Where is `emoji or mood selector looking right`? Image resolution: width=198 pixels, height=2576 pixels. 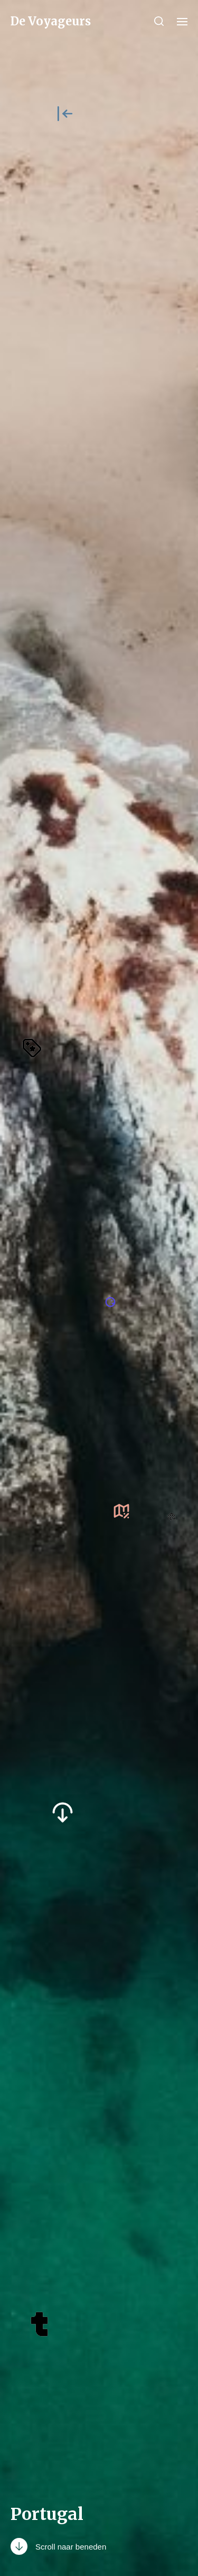 emoji or mood selector looking right is located at coordinates (110, 1302).